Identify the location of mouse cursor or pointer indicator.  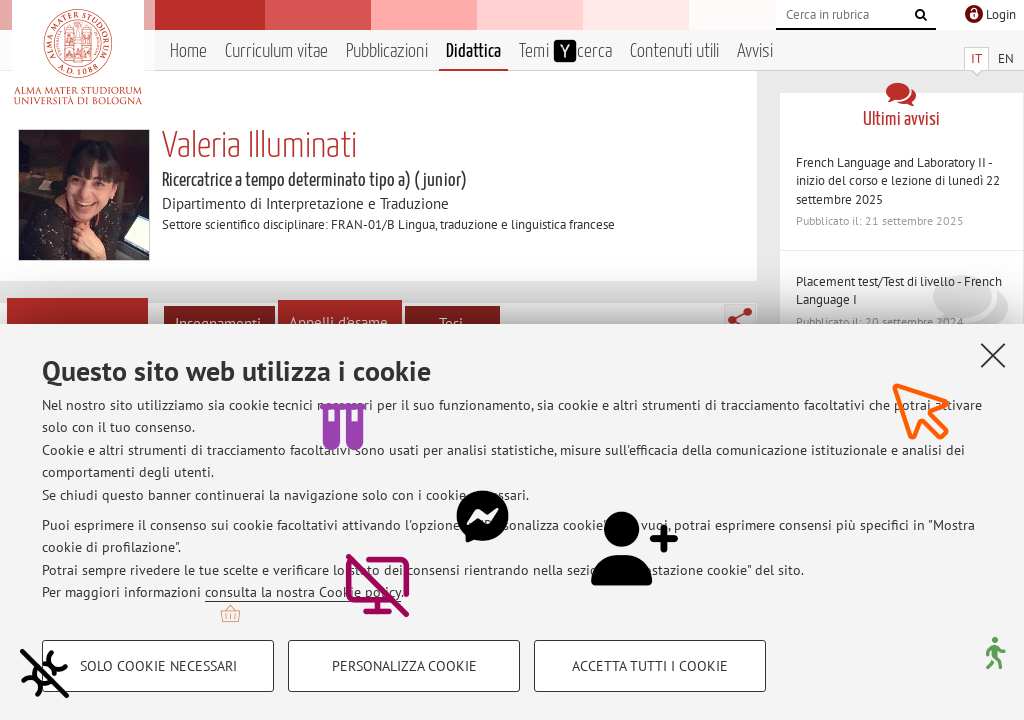
(920, 411).